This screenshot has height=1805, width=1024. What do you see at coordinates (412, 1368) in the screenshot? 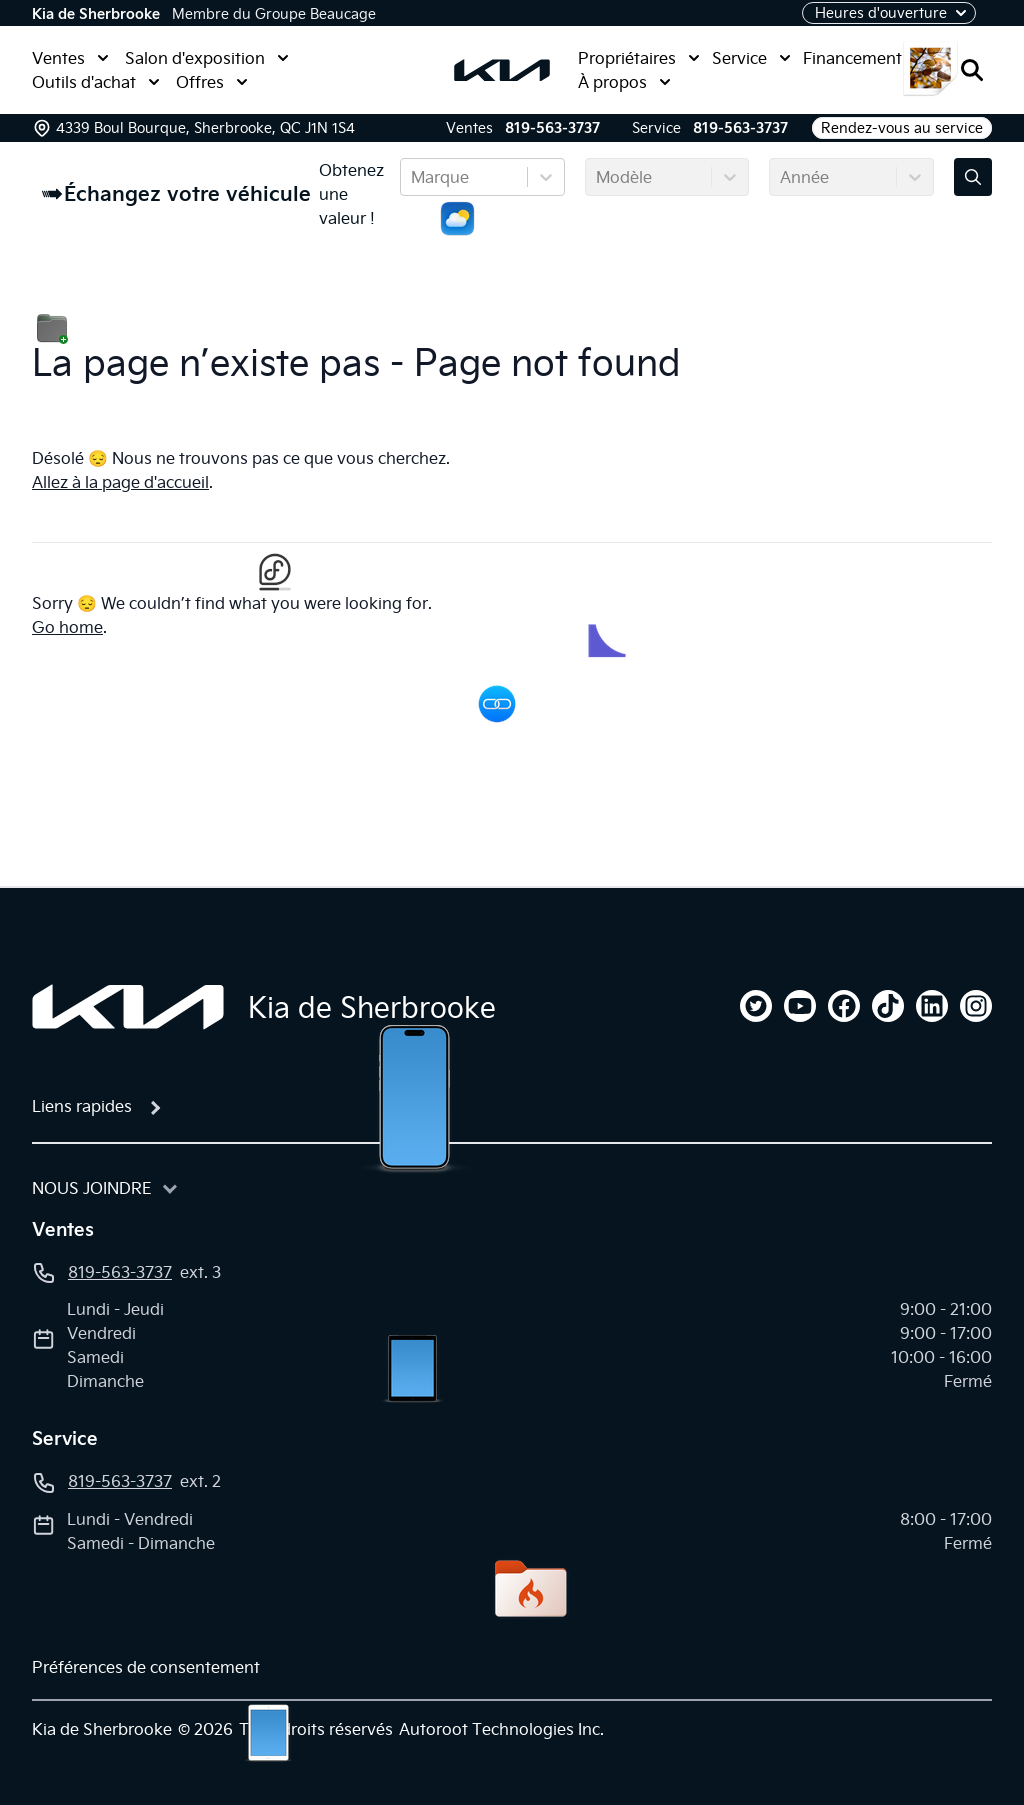
I see `iPad Pro with cellular connectivity in device list` at bounding box center [412, 1368].